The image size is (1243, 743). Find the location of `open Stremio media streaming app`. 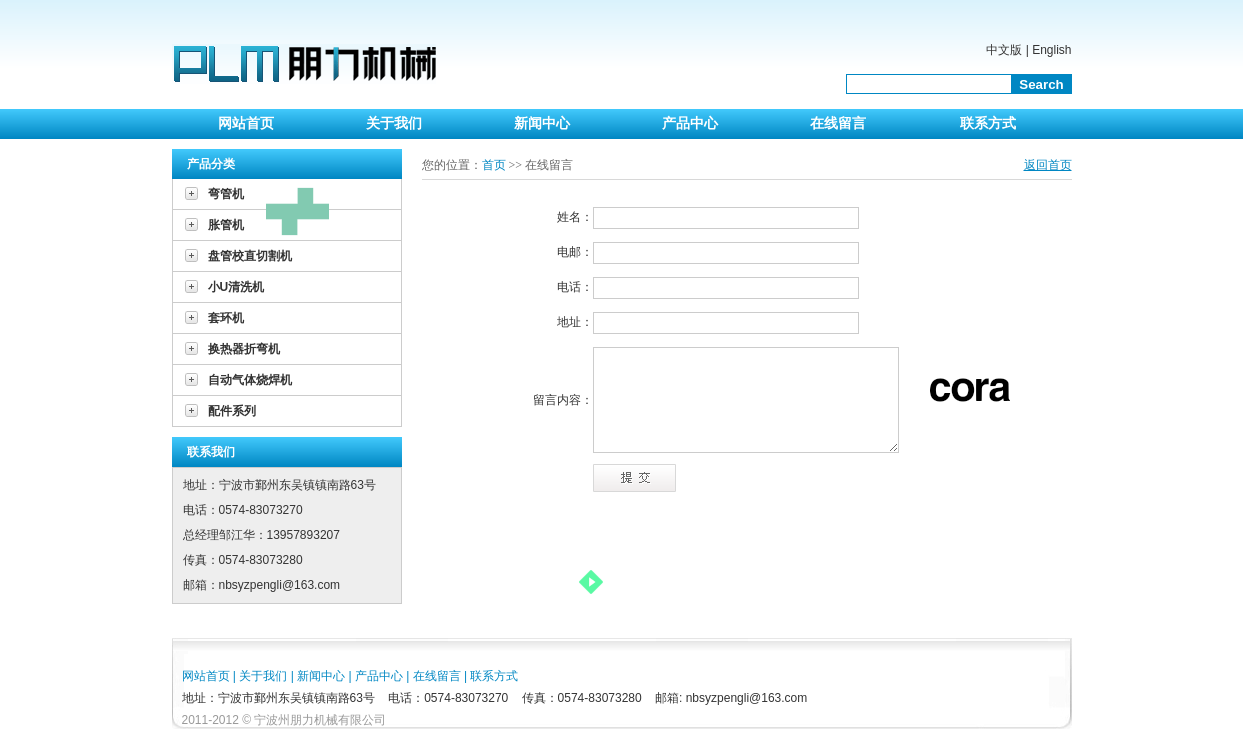

open Stremio media streaming app is located at coordinates (591, 582).